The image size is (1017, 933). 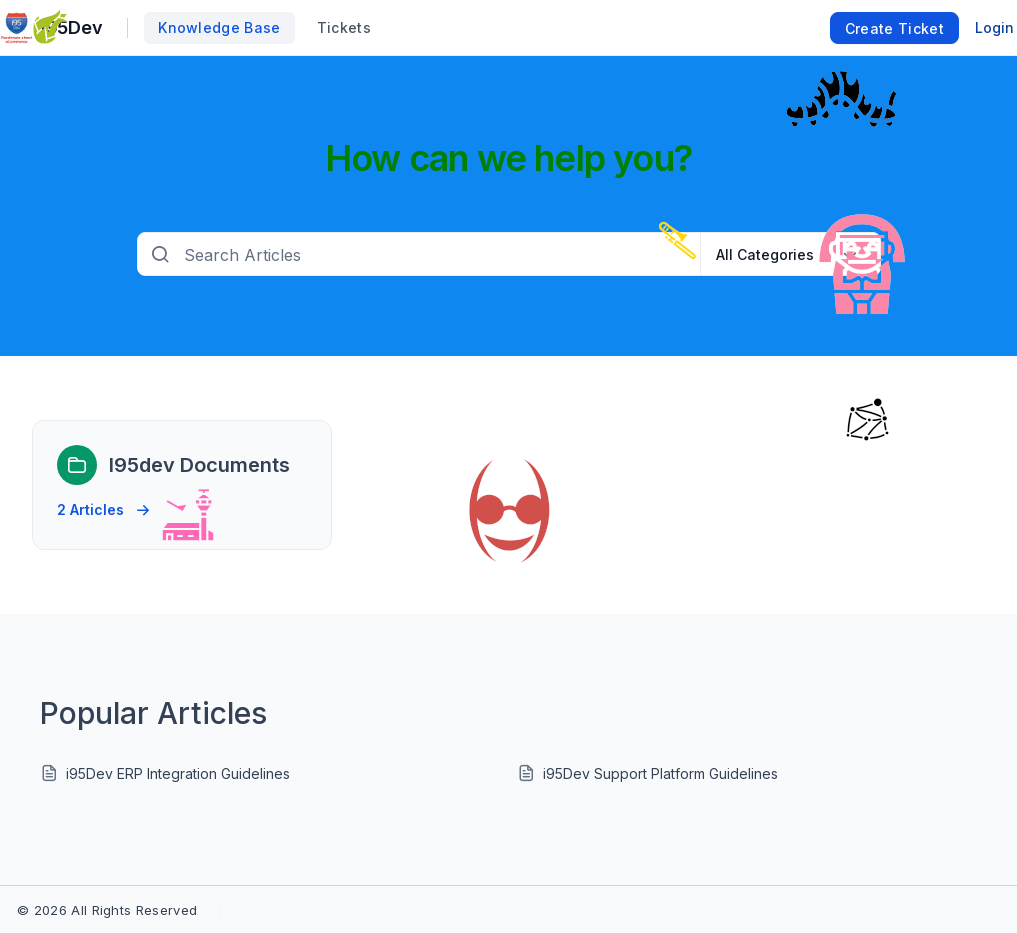 I want to click on view garden pests or insects in a nature game, so click(x=841, y=99).